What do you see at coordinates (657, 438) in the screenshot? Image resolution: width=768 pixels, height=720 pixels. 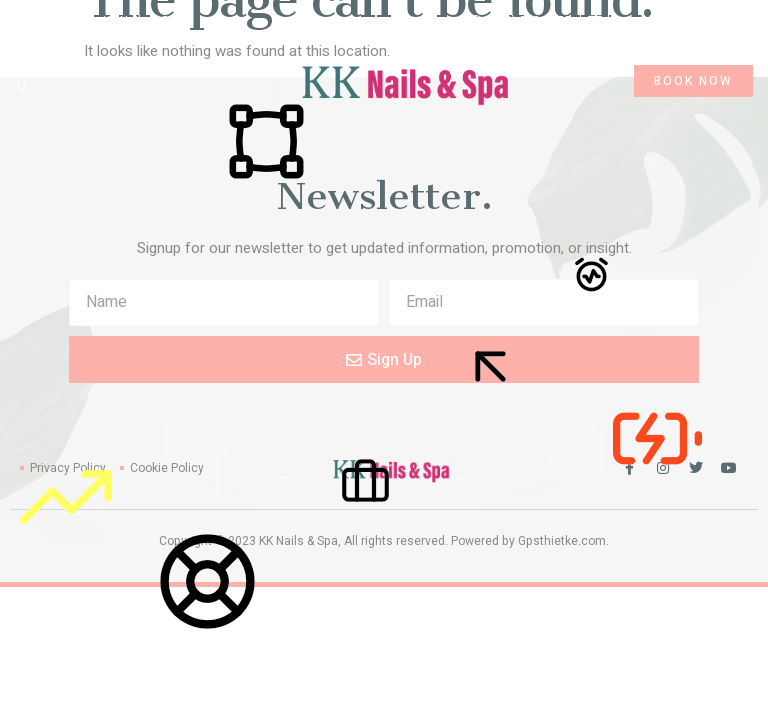 I see `indicates device is currently charging` at bounding box center [657, 438].